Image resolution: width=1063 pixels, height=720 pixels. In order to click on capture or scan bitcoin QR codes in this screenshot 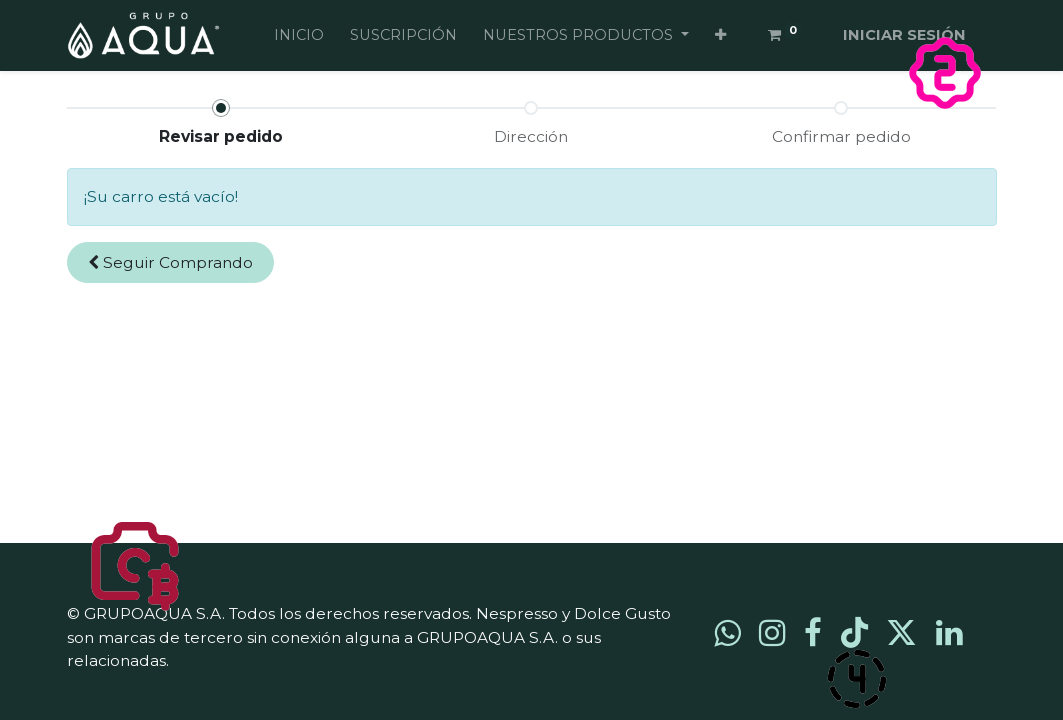, I will do `click(135, 561)`.